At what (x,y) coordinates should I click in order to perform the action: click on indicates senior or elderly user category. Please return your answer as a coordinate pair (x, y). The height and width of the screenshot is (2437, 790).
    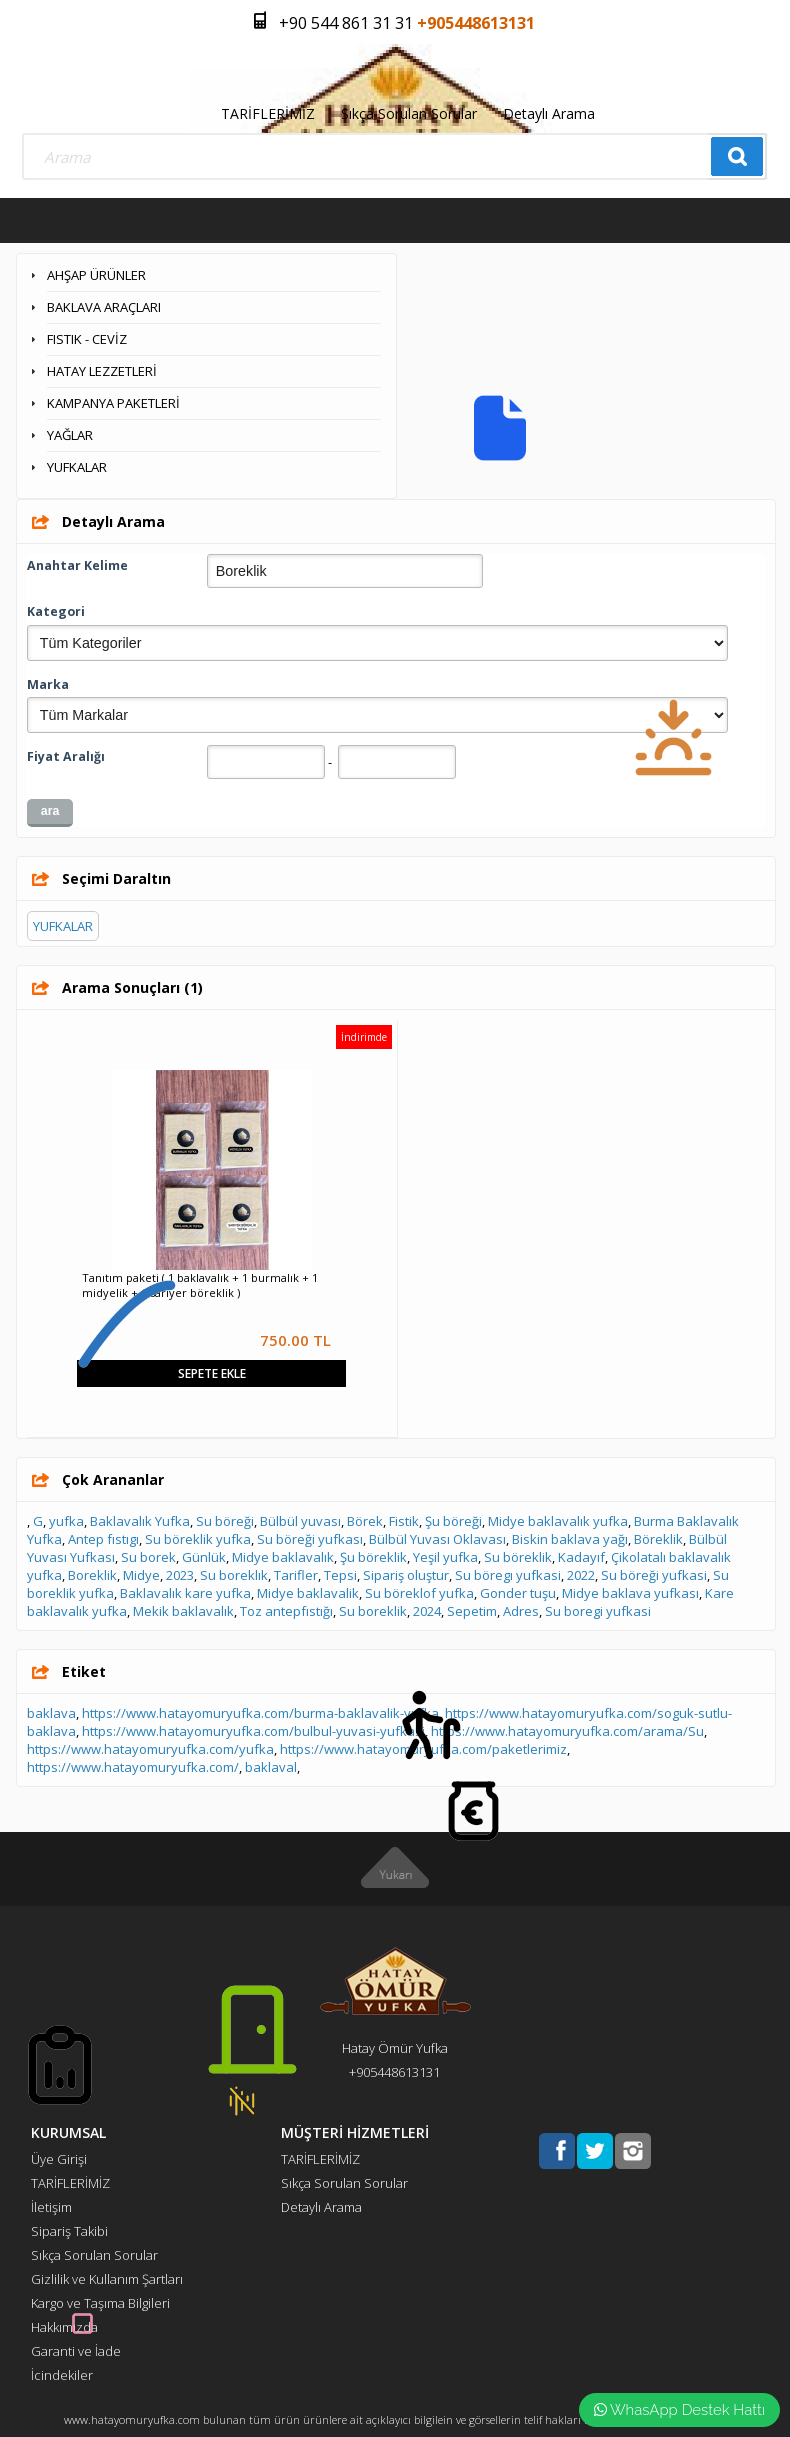
    Looking at the image, I should click on (433, 1725).